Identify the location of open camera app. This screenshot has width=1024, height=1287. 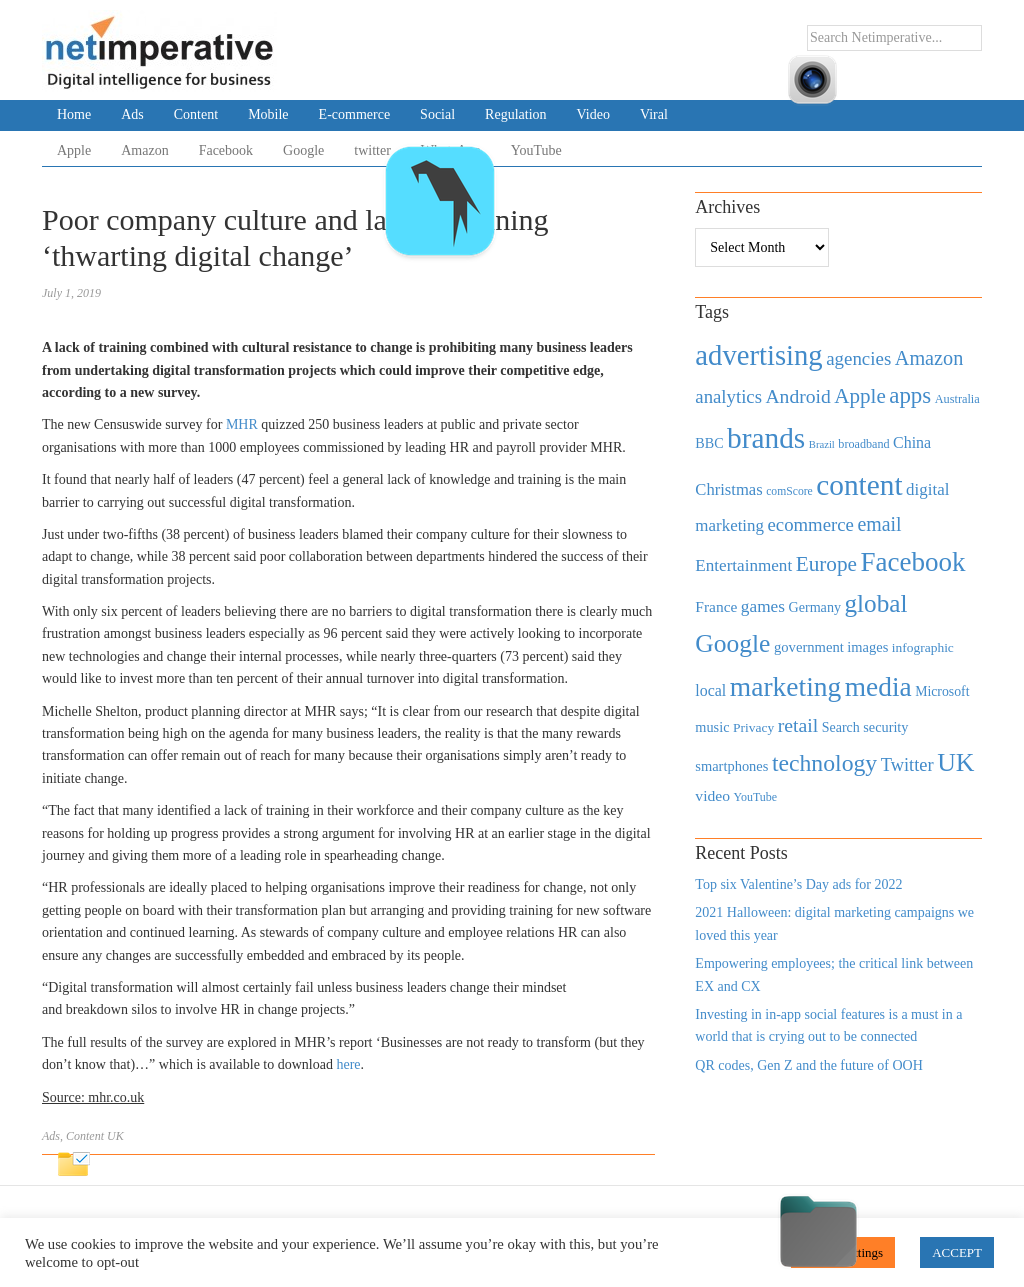
(812, 79).